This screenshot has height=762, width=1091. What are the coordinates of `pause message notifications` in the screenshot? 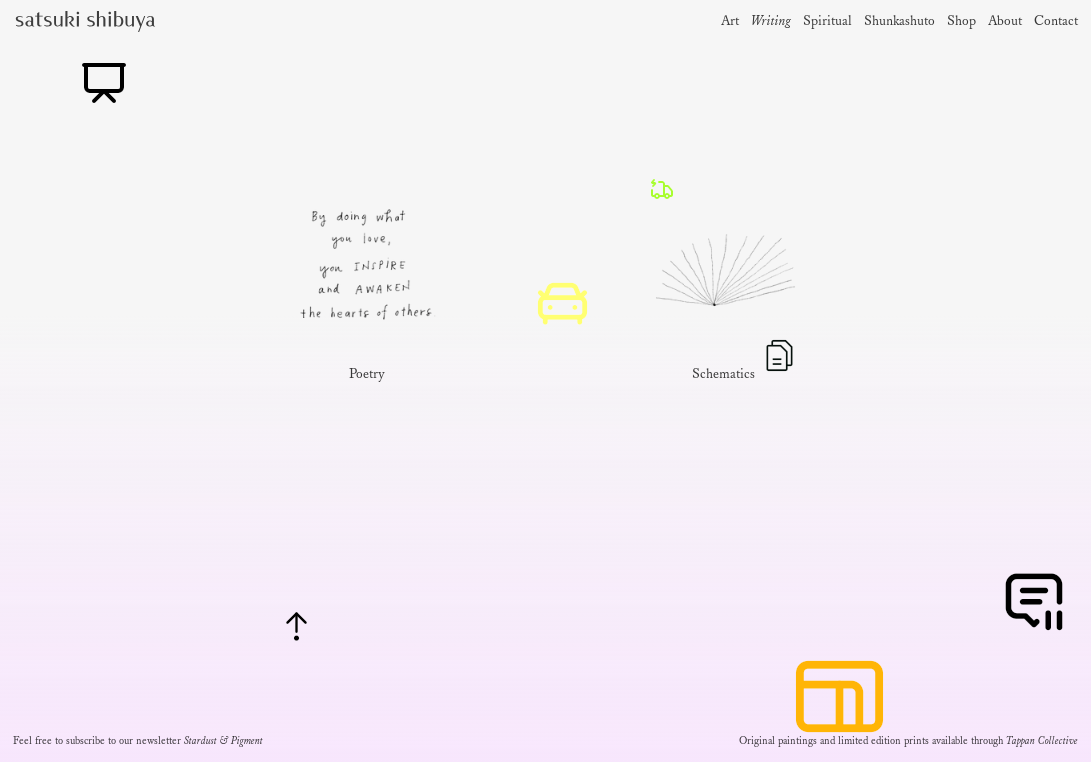 It's located at (1034, 599).